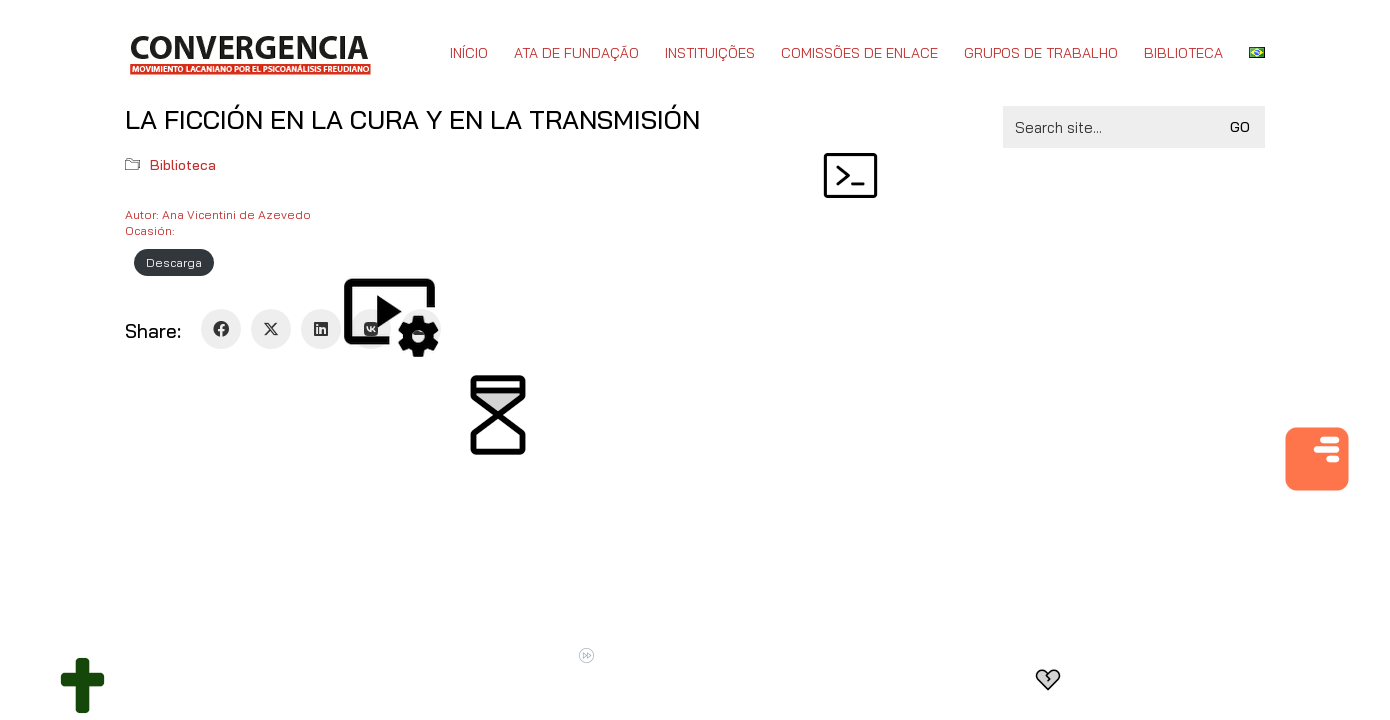  What do you see at coordinates (1048, 679) in the screenshot?
I see `unlike or remove from favorites` at bounding box center [1048, 679].